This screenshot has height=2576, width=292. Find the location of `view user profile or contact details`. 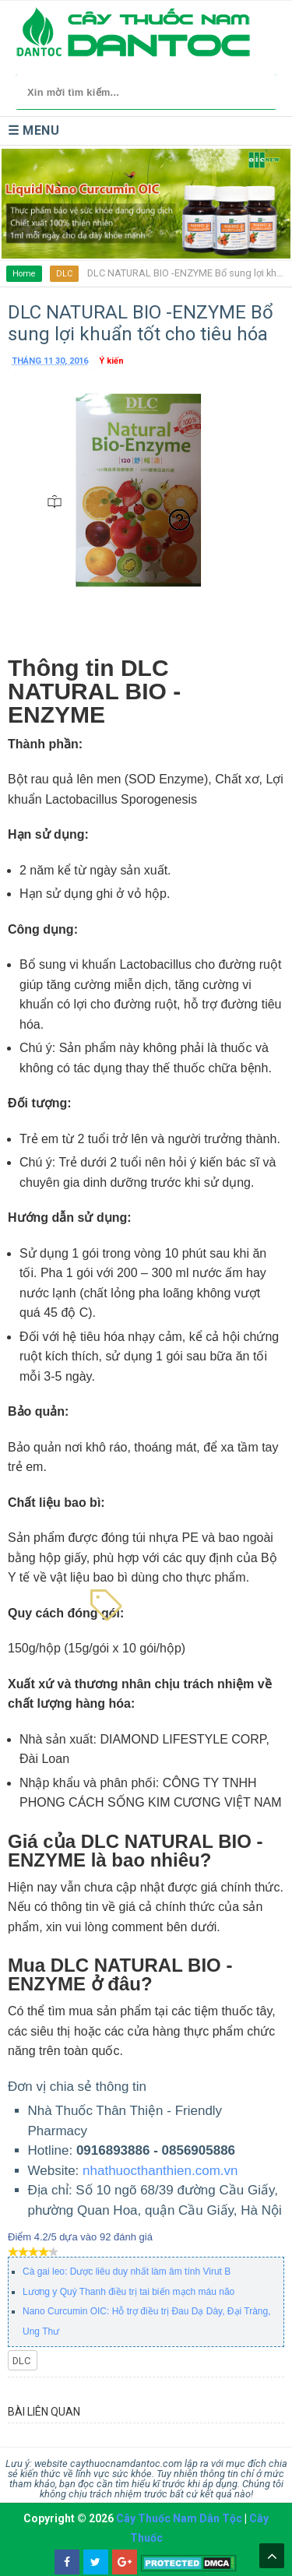

view user profile or contact details is located at coordinates (55, 501).